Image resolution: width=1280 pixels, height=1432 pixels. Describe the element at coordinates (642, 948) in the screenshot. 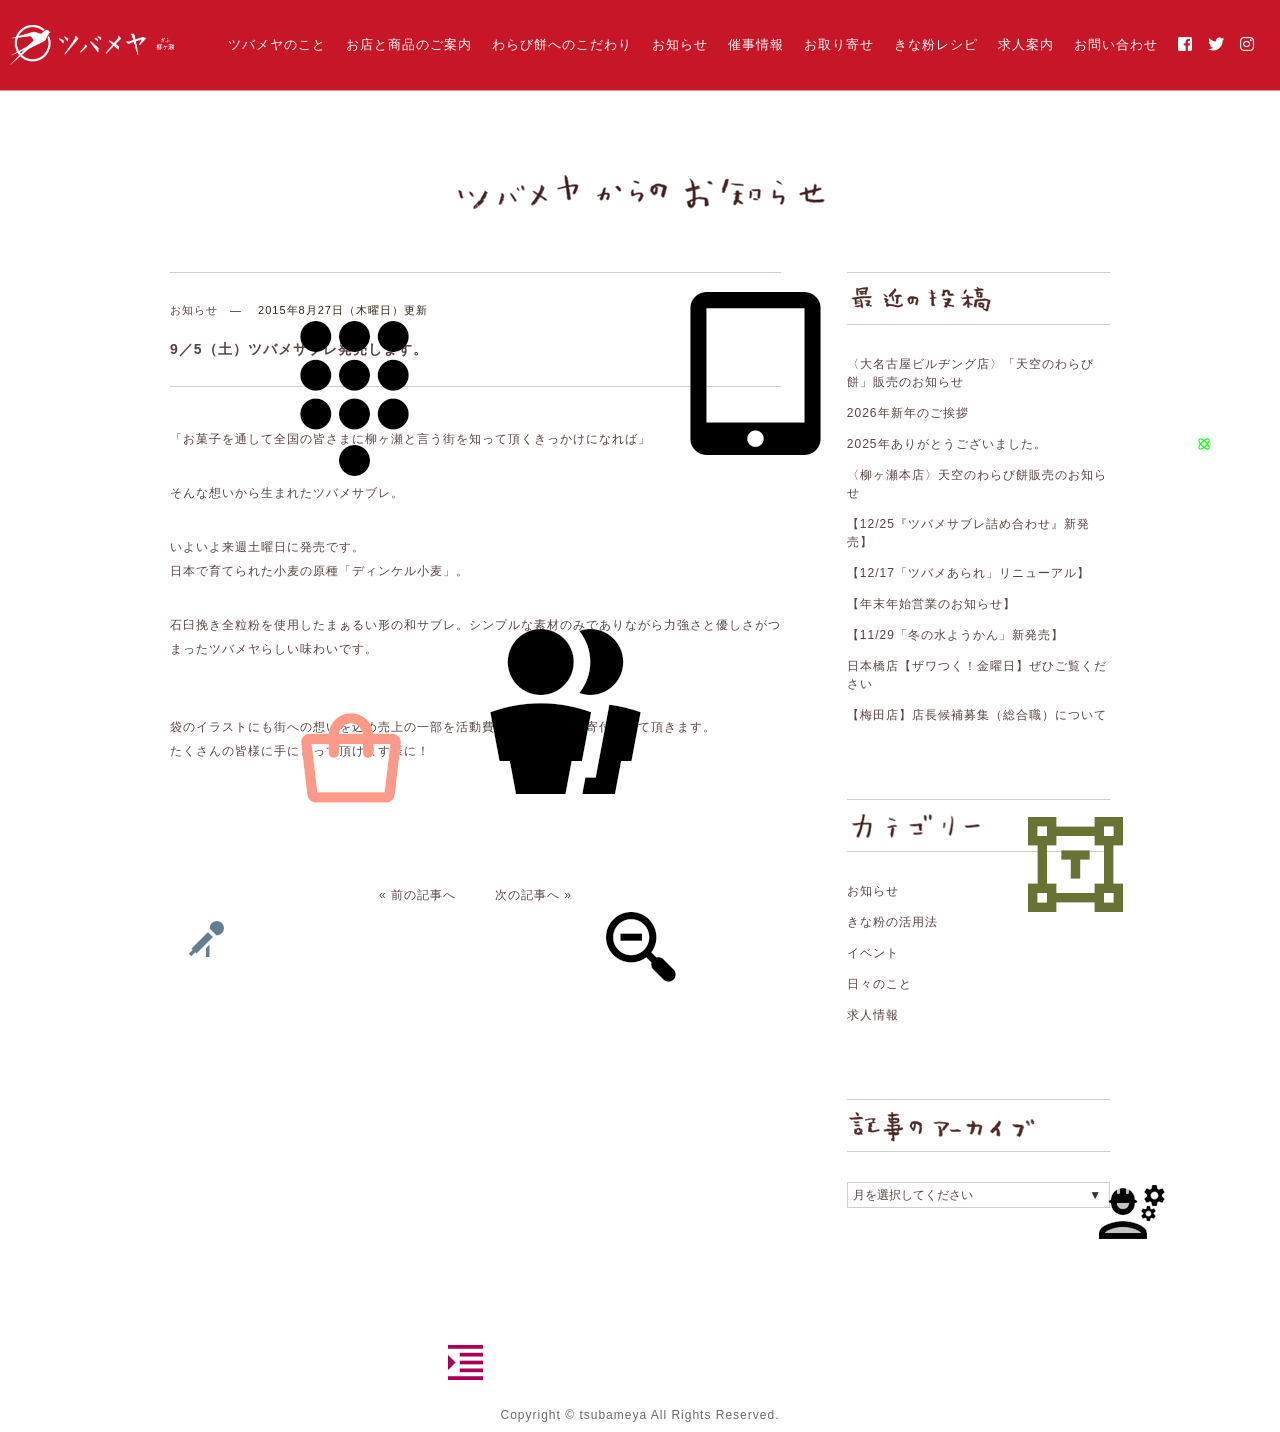

I see `zoom out to see more content` at that location.